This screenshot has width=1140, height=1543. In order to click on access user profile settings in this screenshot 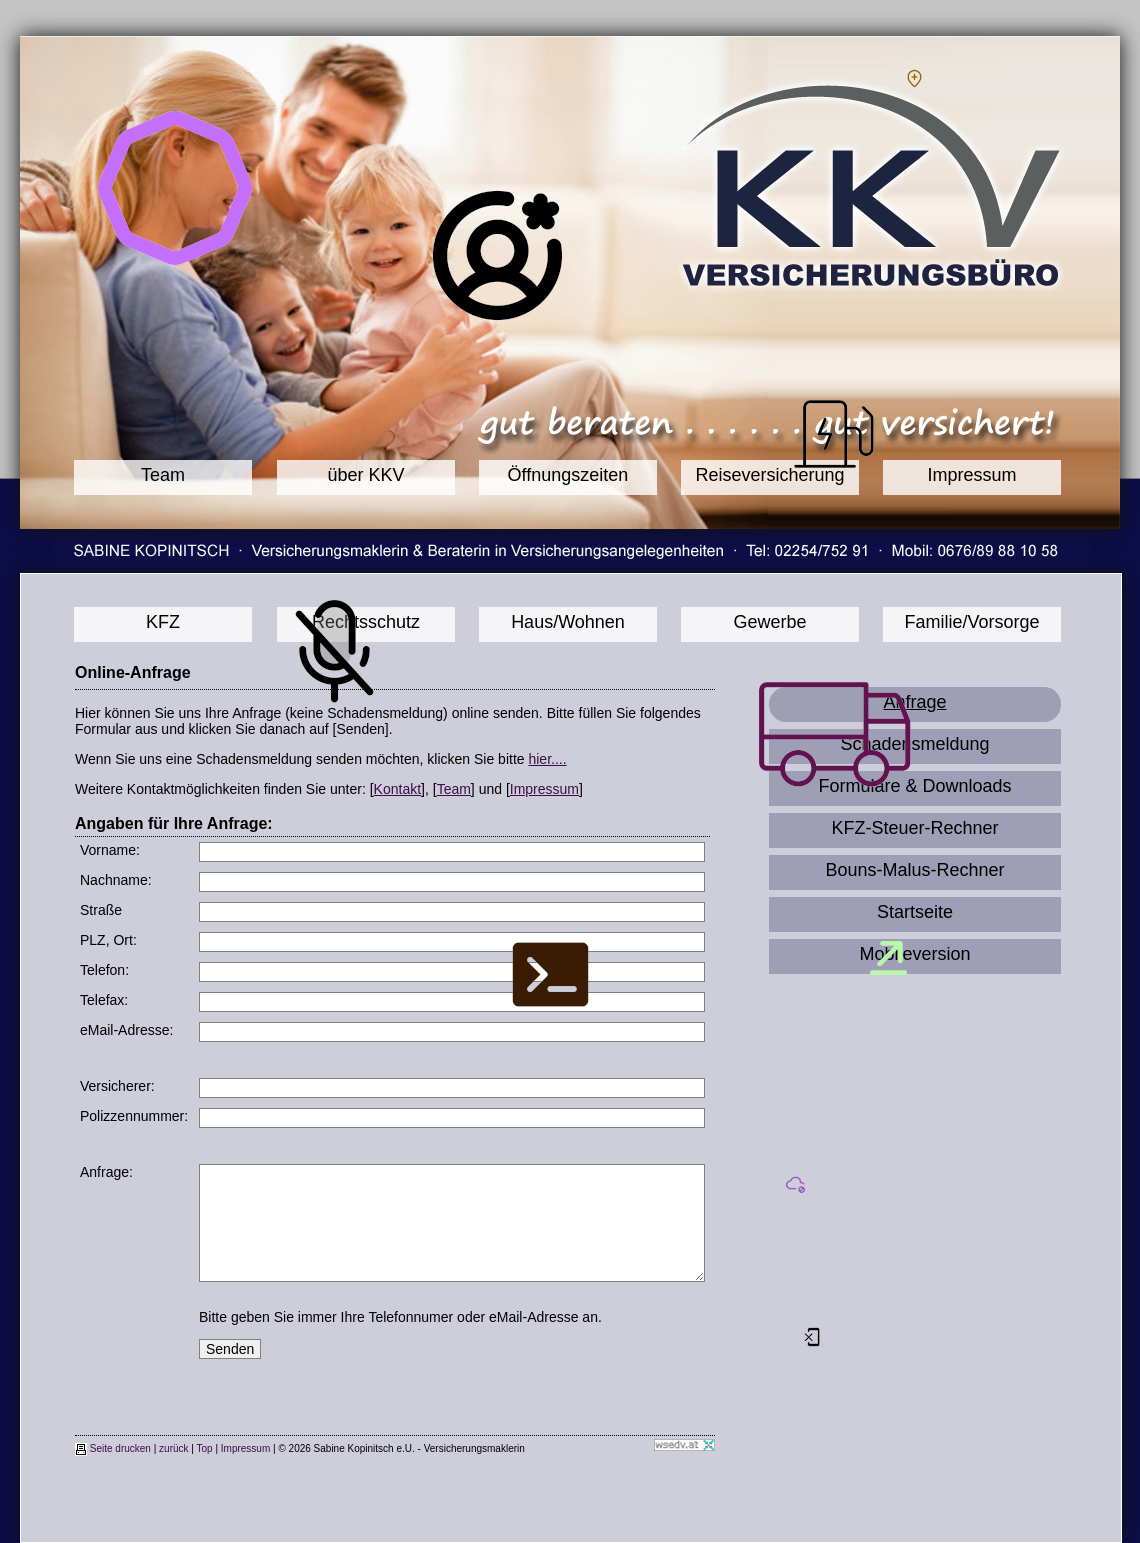, I will do `click(497, 255)`.